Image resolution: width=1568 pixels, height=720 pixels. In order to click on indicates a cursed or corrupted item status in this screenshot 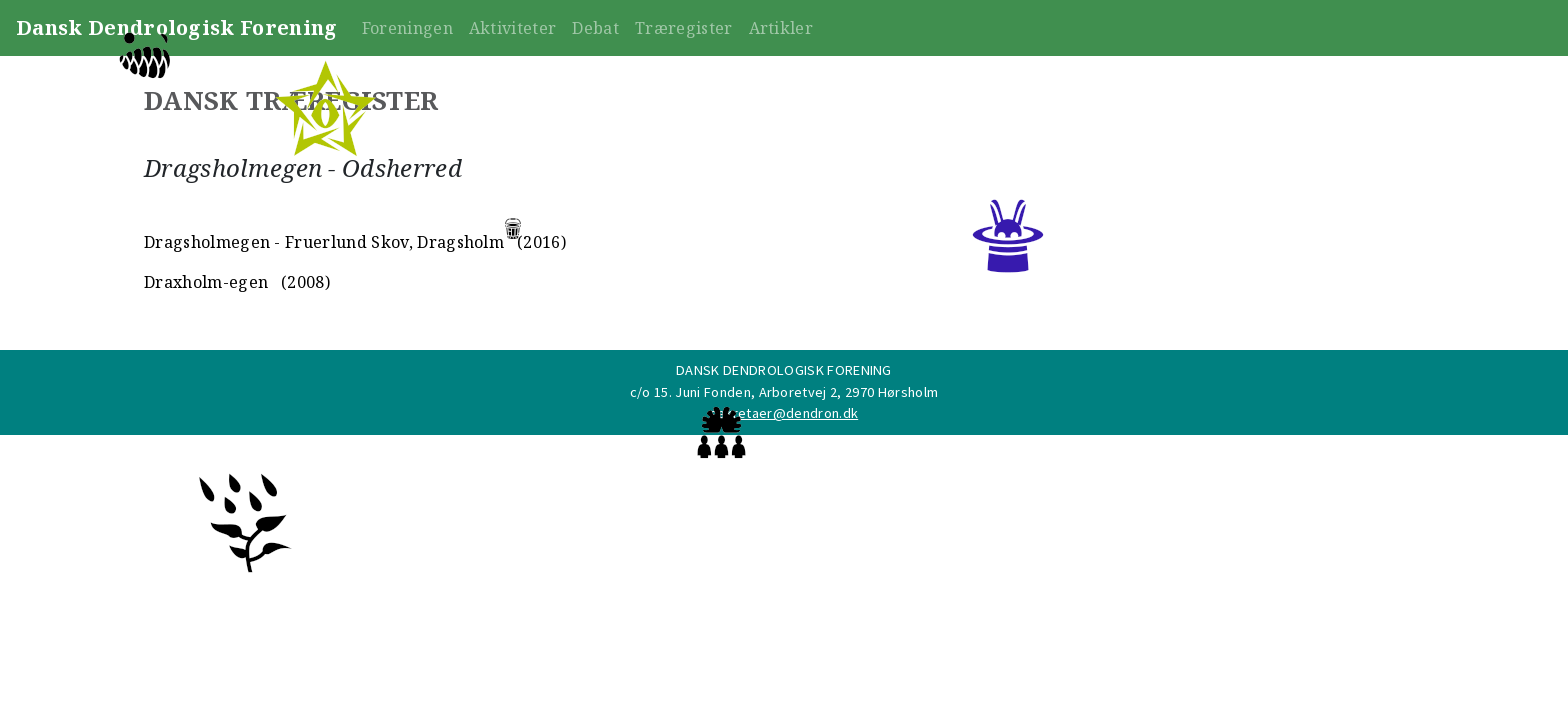, I will do `click(325, 111)`.